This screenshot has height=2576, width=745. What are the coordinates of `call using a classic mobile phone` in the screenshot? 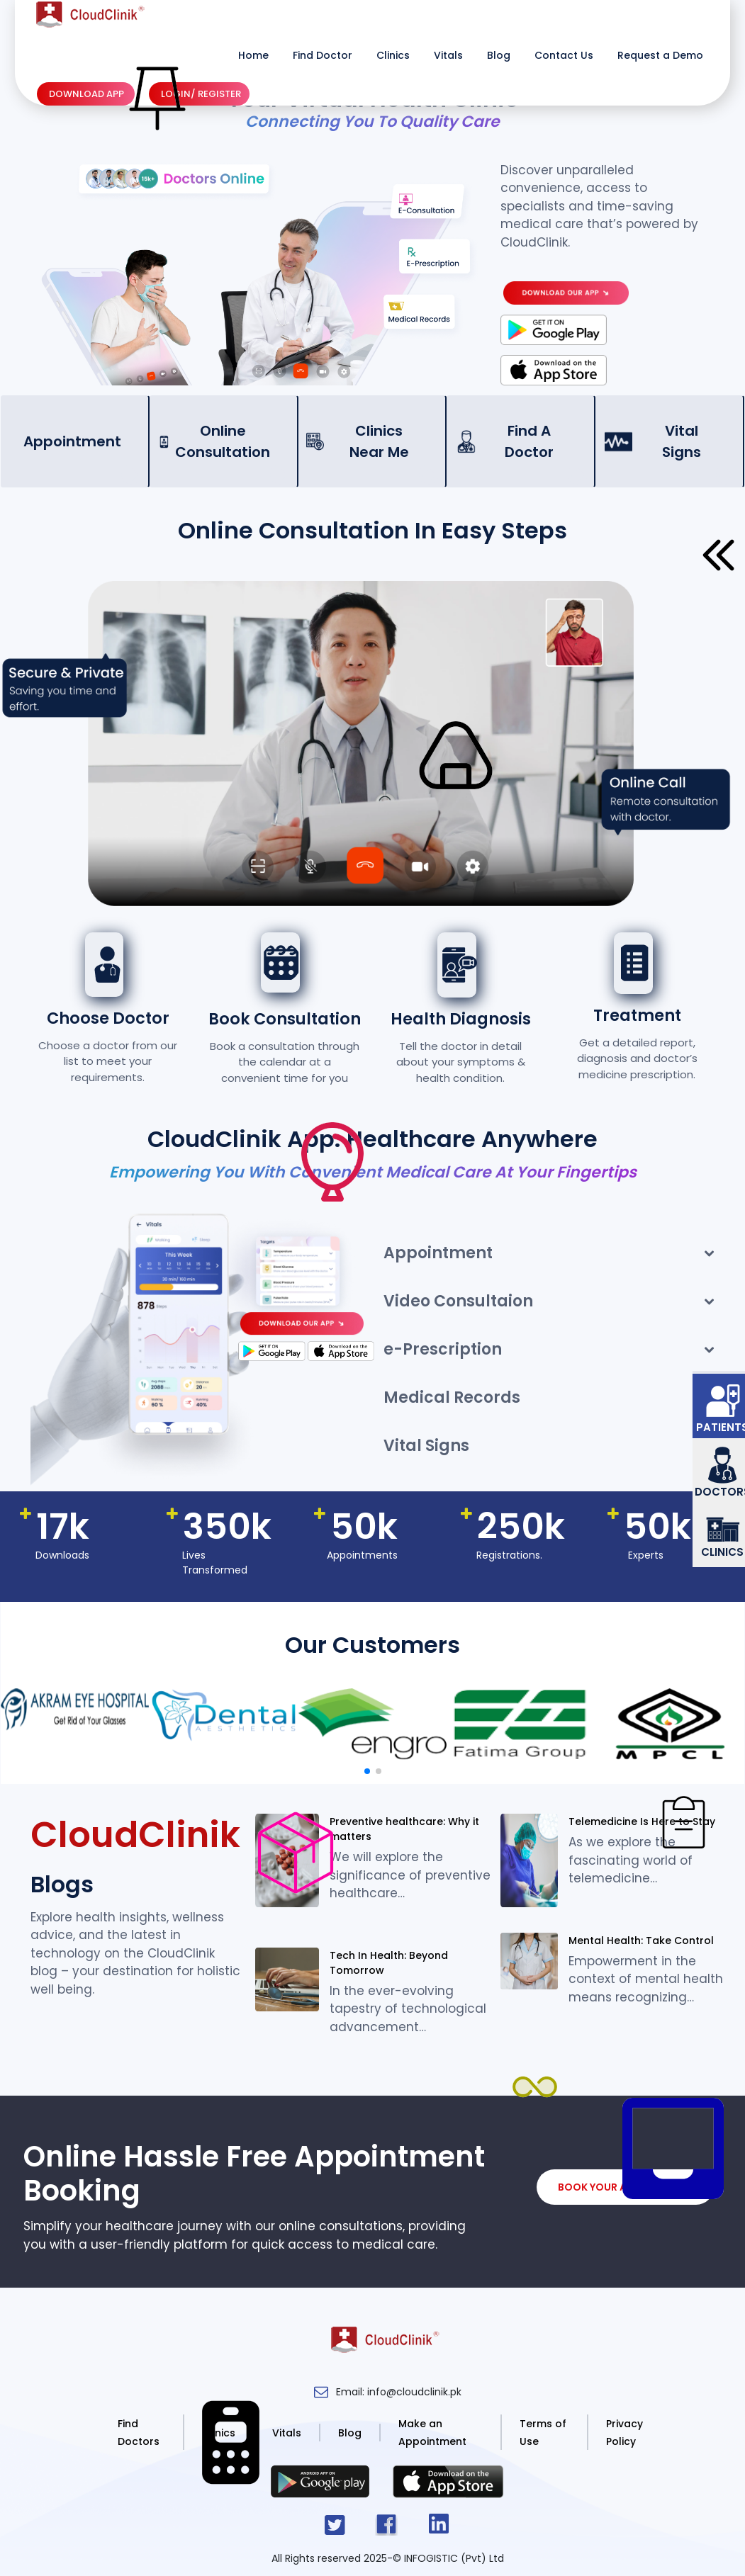 It's located at (230, 2442).